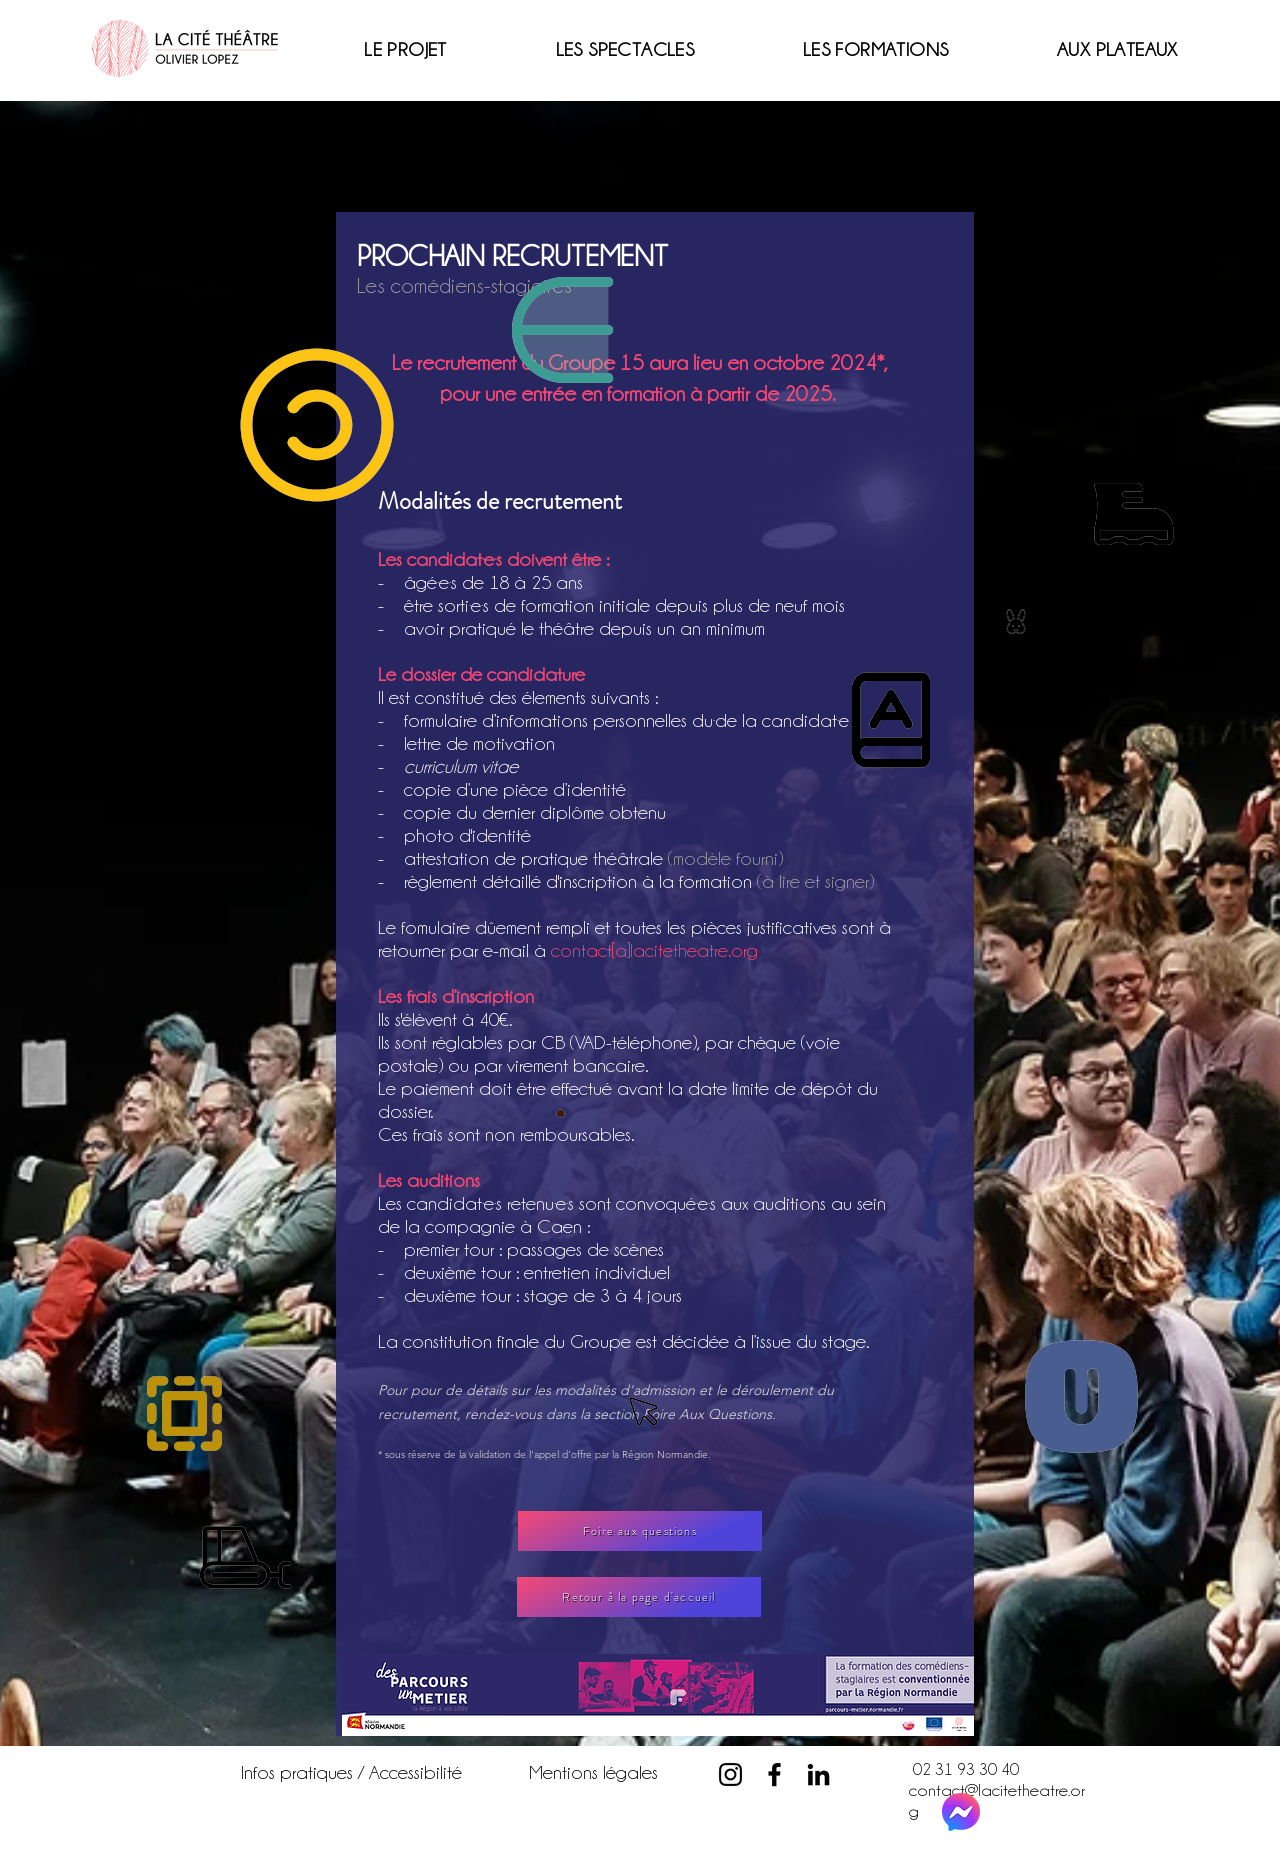 The height and width of the screenshot is (1854, 1280). Describe the element at coordinates (1016, 622) in the screenshot. I see `access pet or animal-related features` at that location.